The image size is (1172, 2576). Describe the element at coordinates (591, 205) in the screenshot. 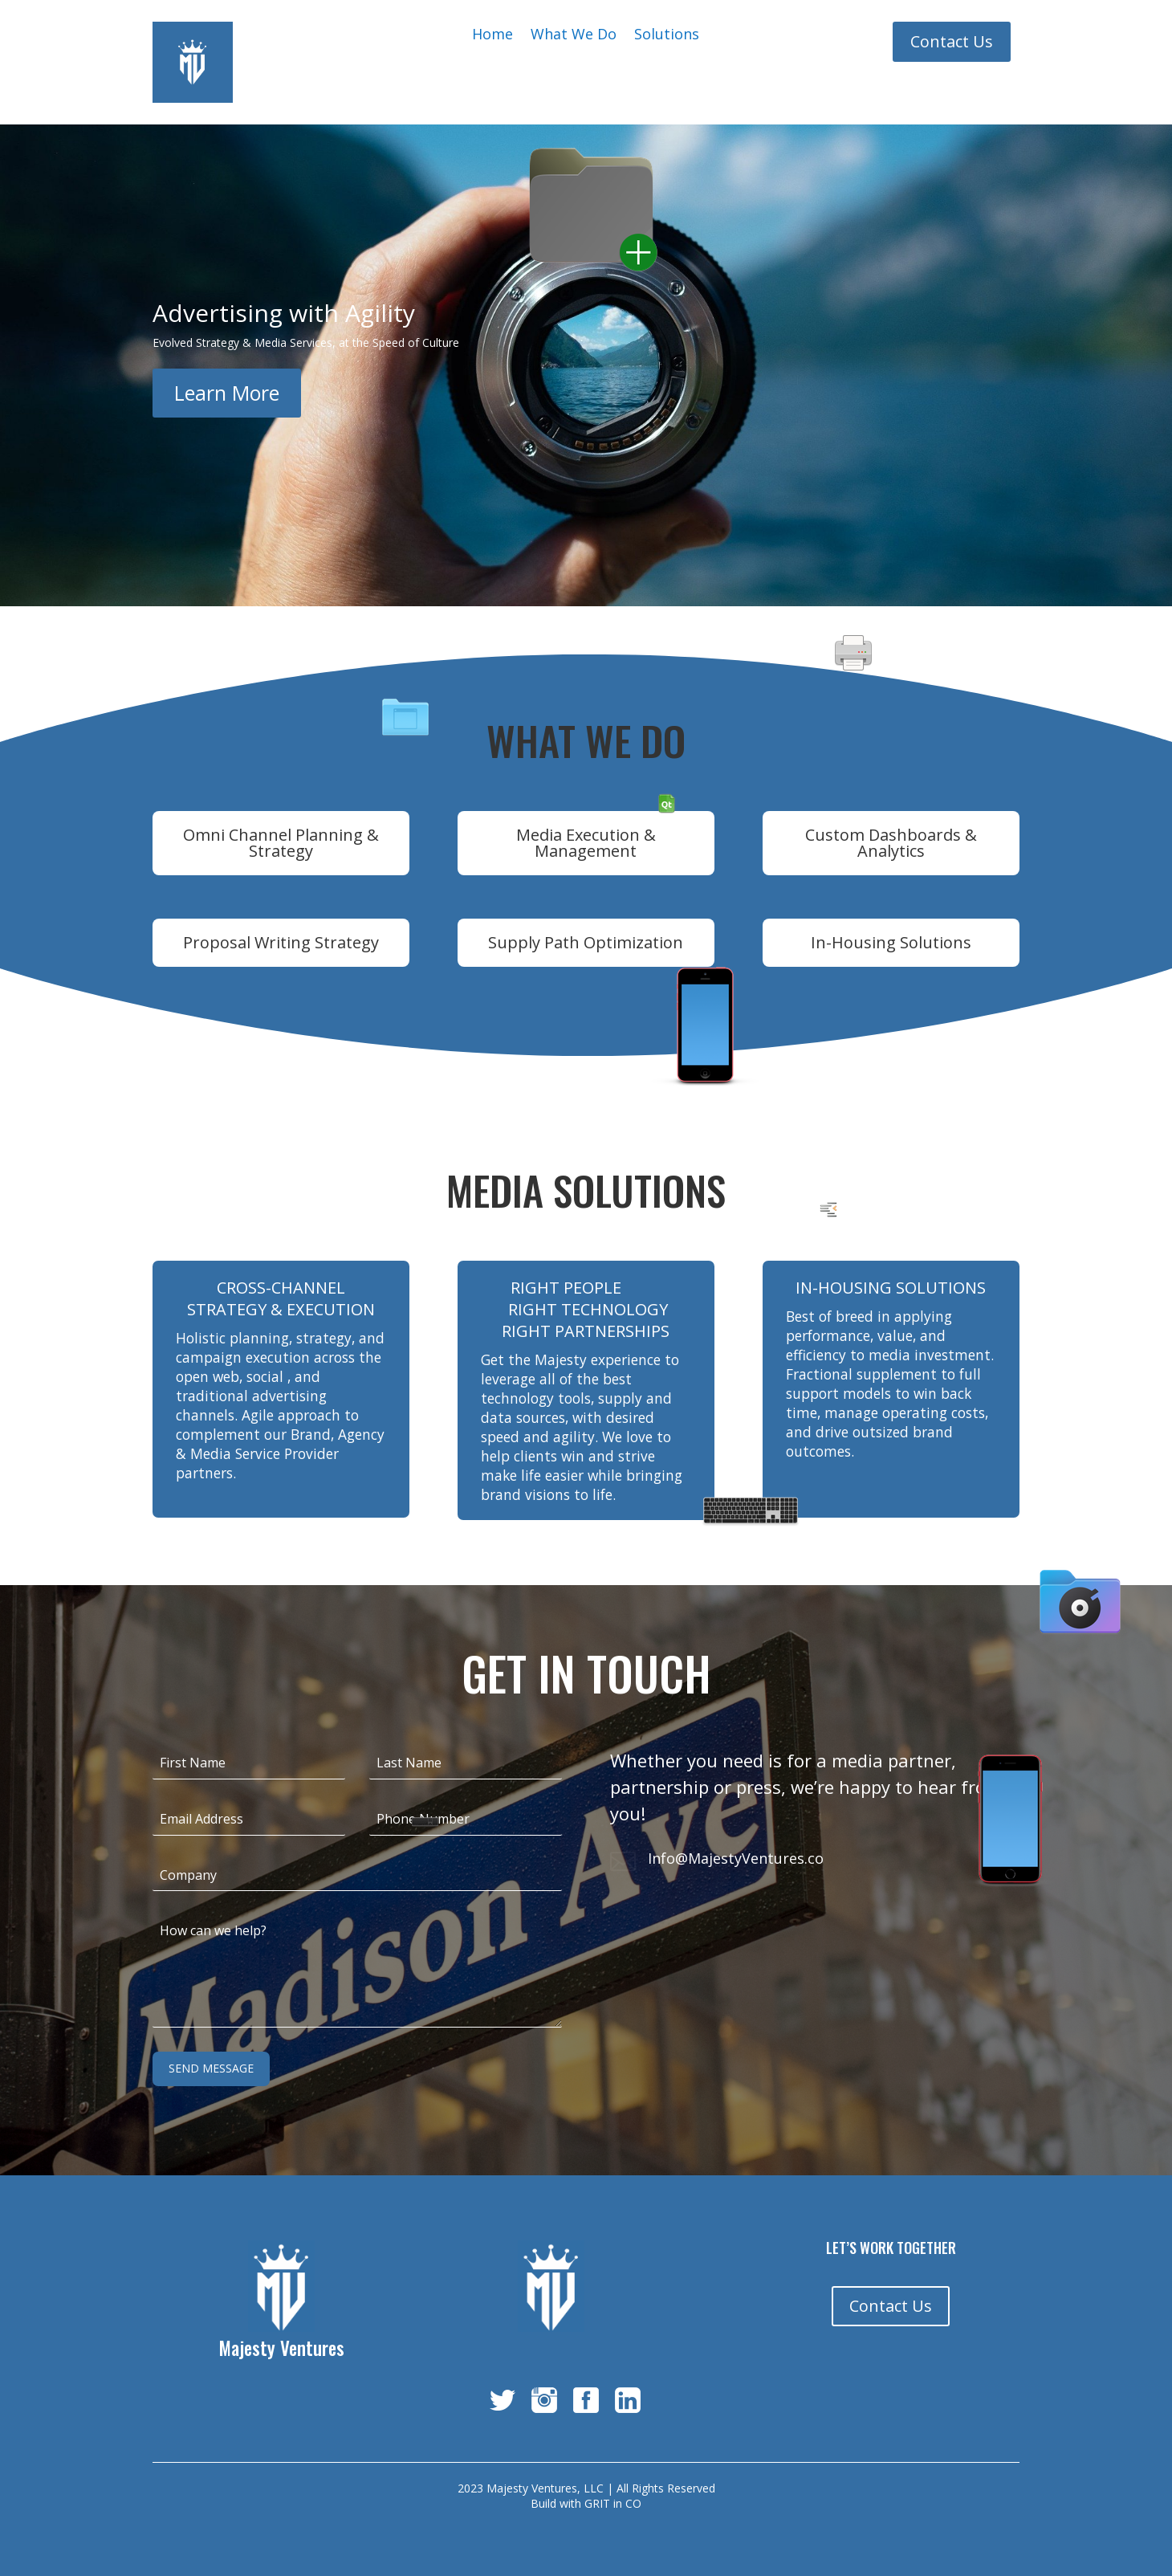

I see `create a new folder` at that location.